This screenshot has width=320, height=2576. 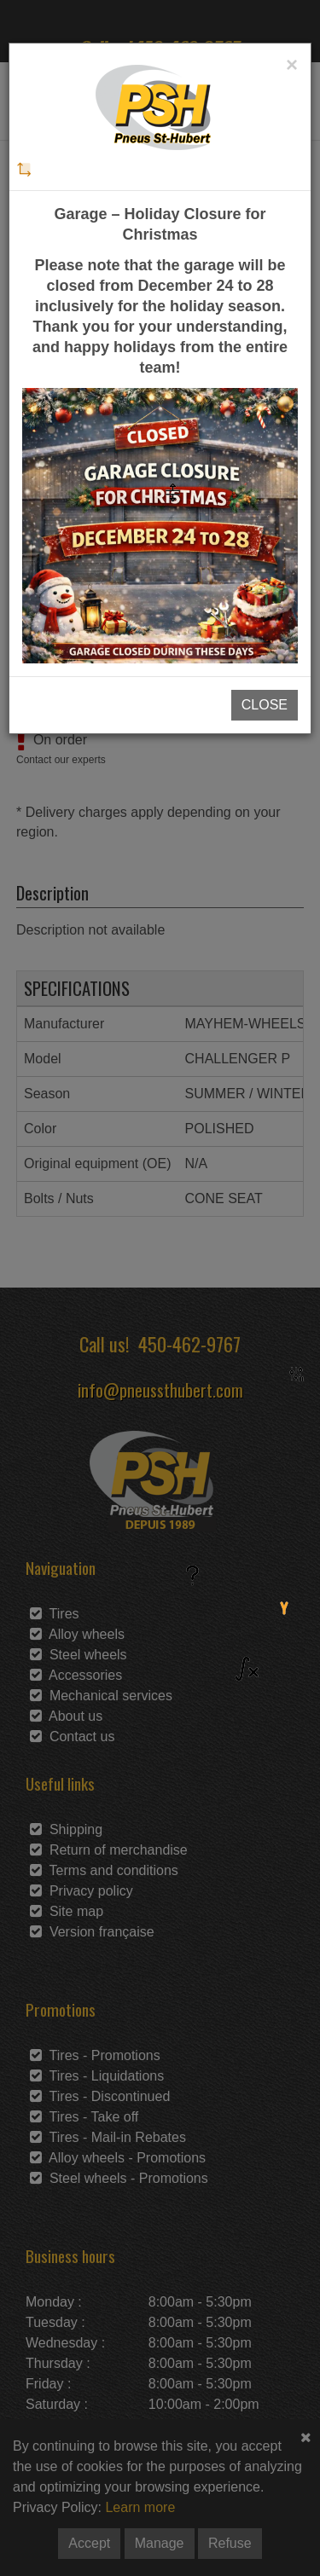 I want to click on split view vertically, so click(x=172, y=492).